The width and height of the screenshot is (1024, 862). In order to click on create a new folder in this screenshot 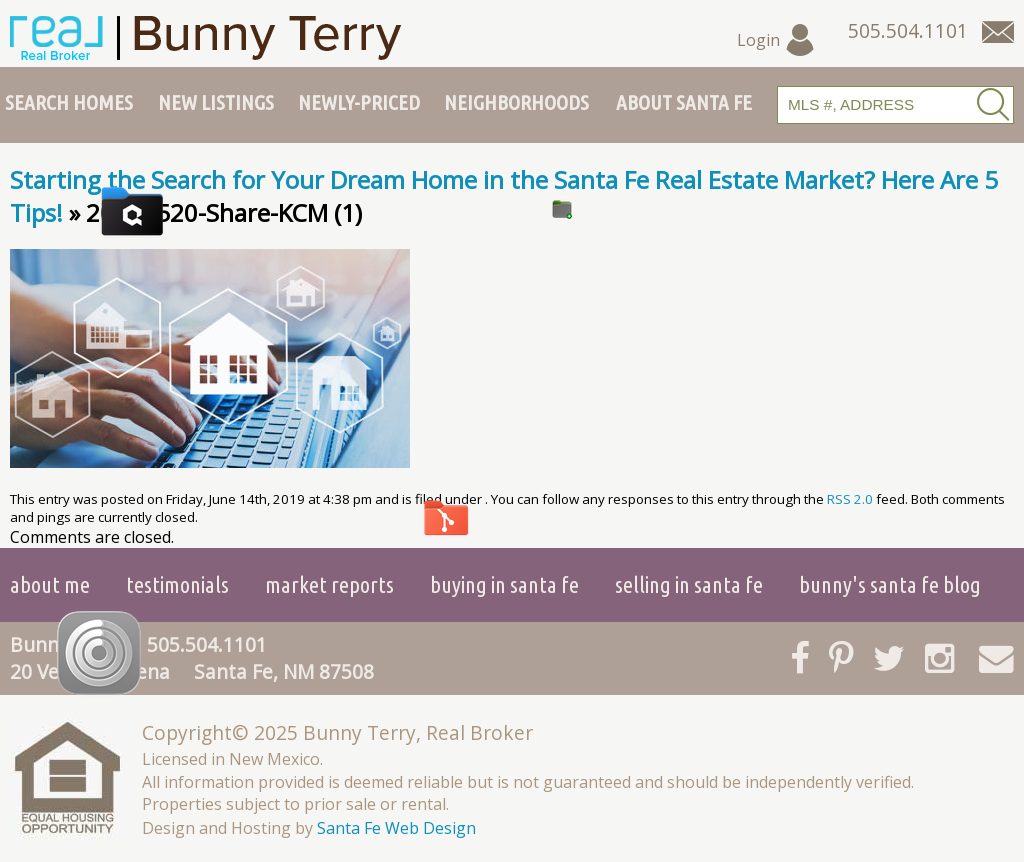, I will do `click(562, 209)`.